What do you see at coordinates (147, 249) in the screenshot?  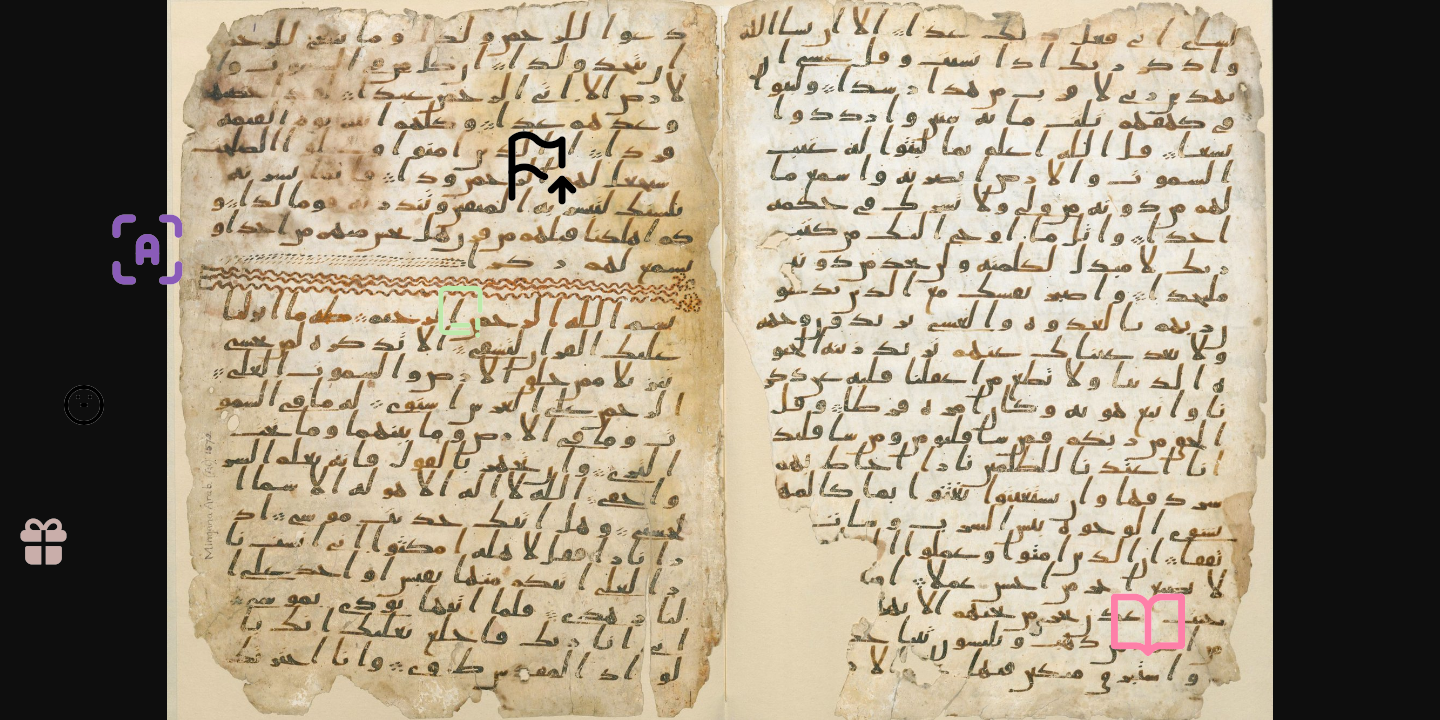 I see `enable auto-focus mode for camera` at bounding box center [147, 249].